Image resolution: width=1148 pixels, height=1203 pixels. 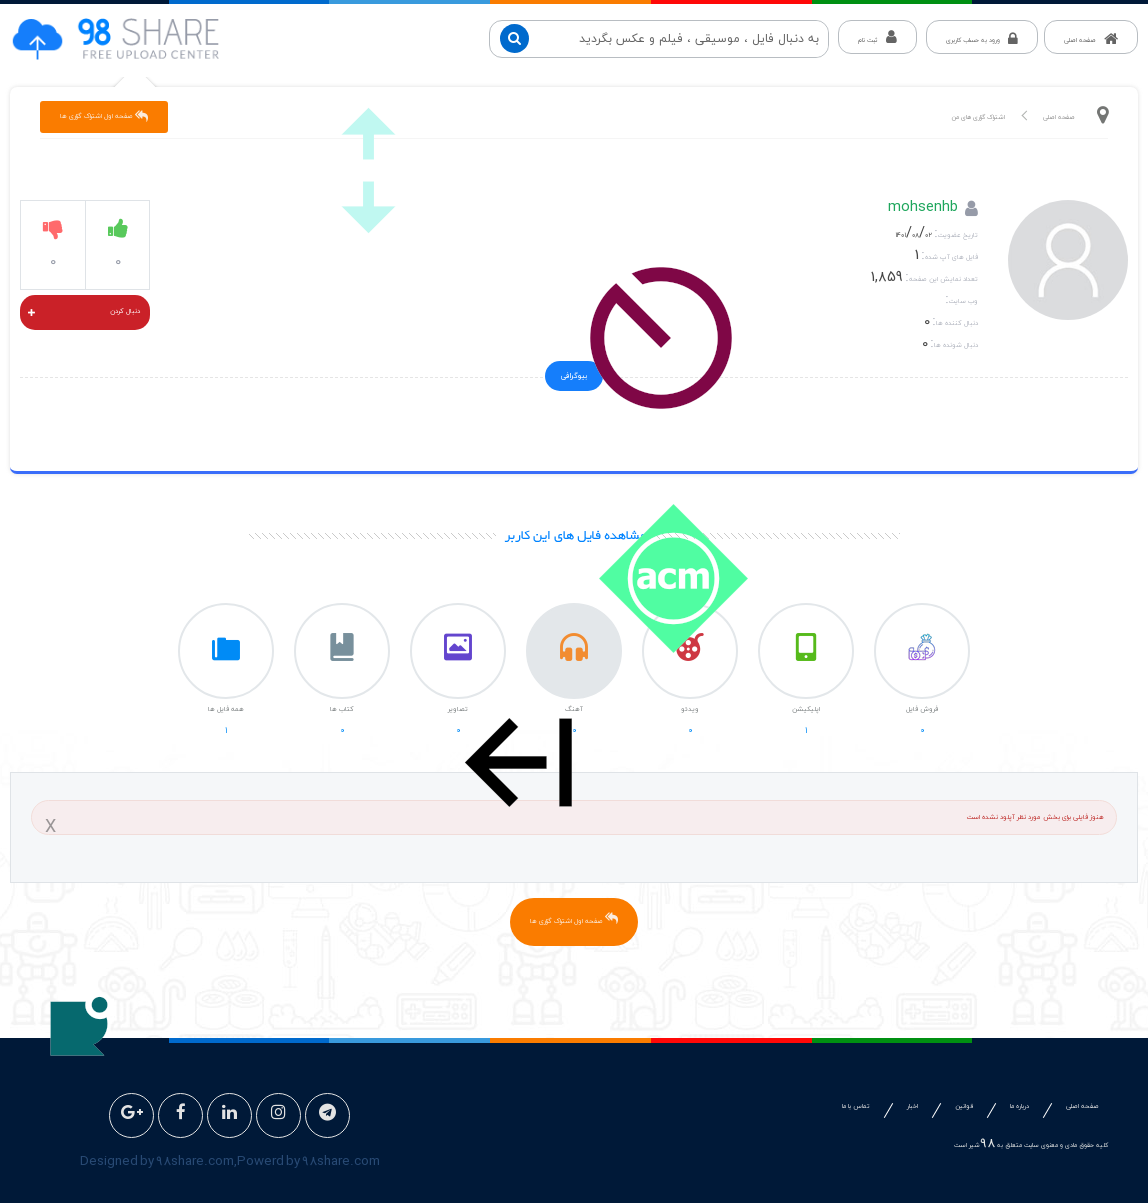 What do you see at coordinates (521, 762) in the screenshot?
I see `expand panel to the left` at bounding box center [521, 762].